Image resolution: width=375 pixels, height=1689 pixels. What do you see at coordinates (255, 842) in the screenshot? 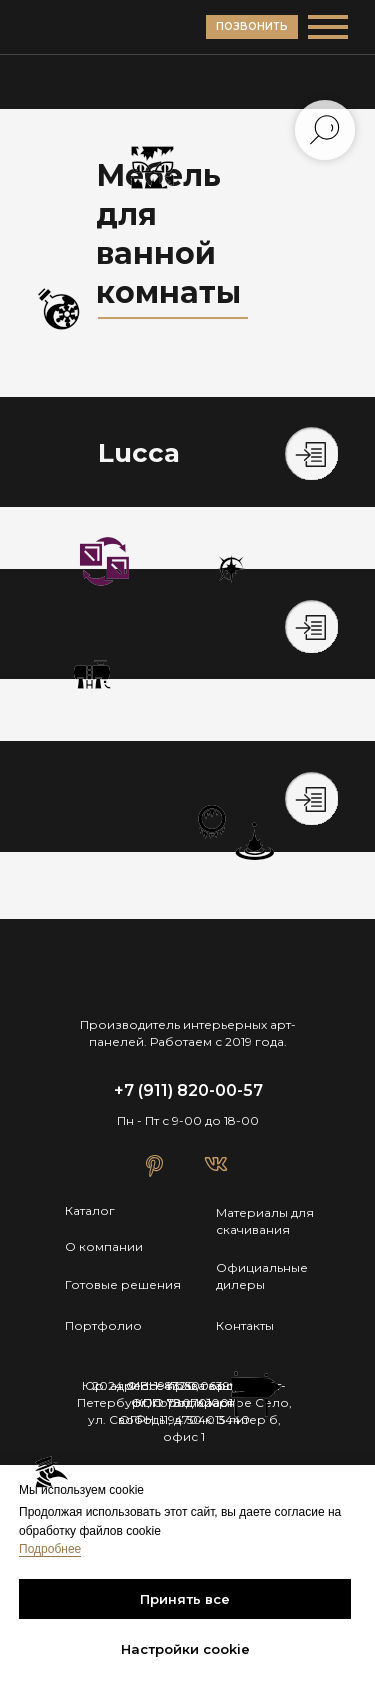
I see `indicates water or liquid effect in gameplay` at bounding box center [255, 842].